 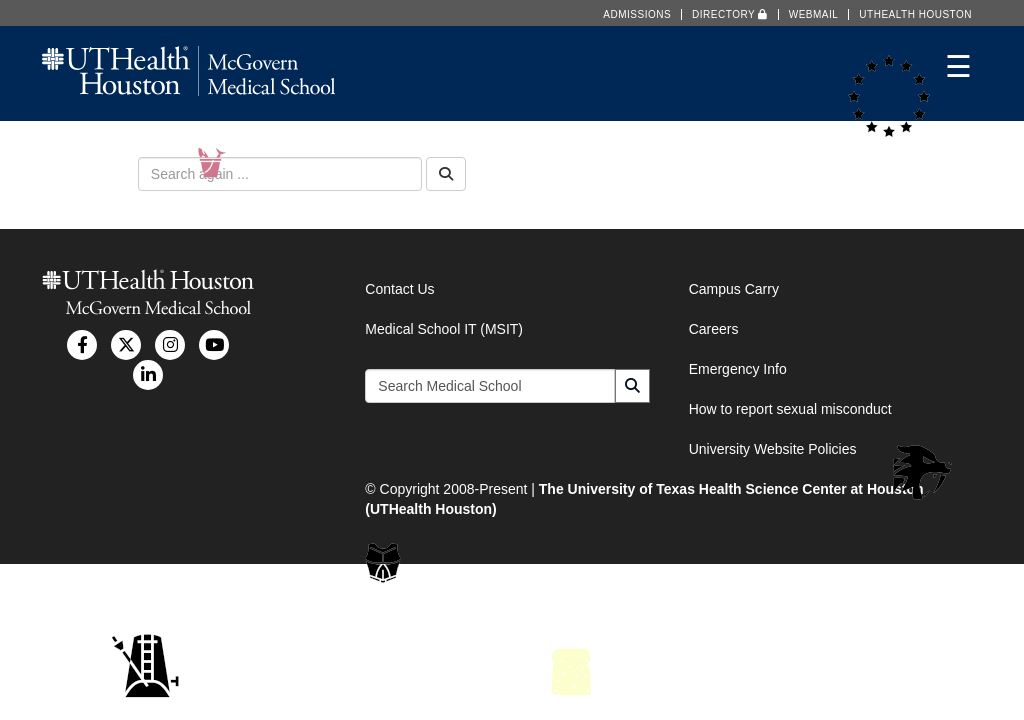 What do you see at coordinates (889, 96) in the screenshot?
I see `select european union as region or country` at bounding box center [889, 96].